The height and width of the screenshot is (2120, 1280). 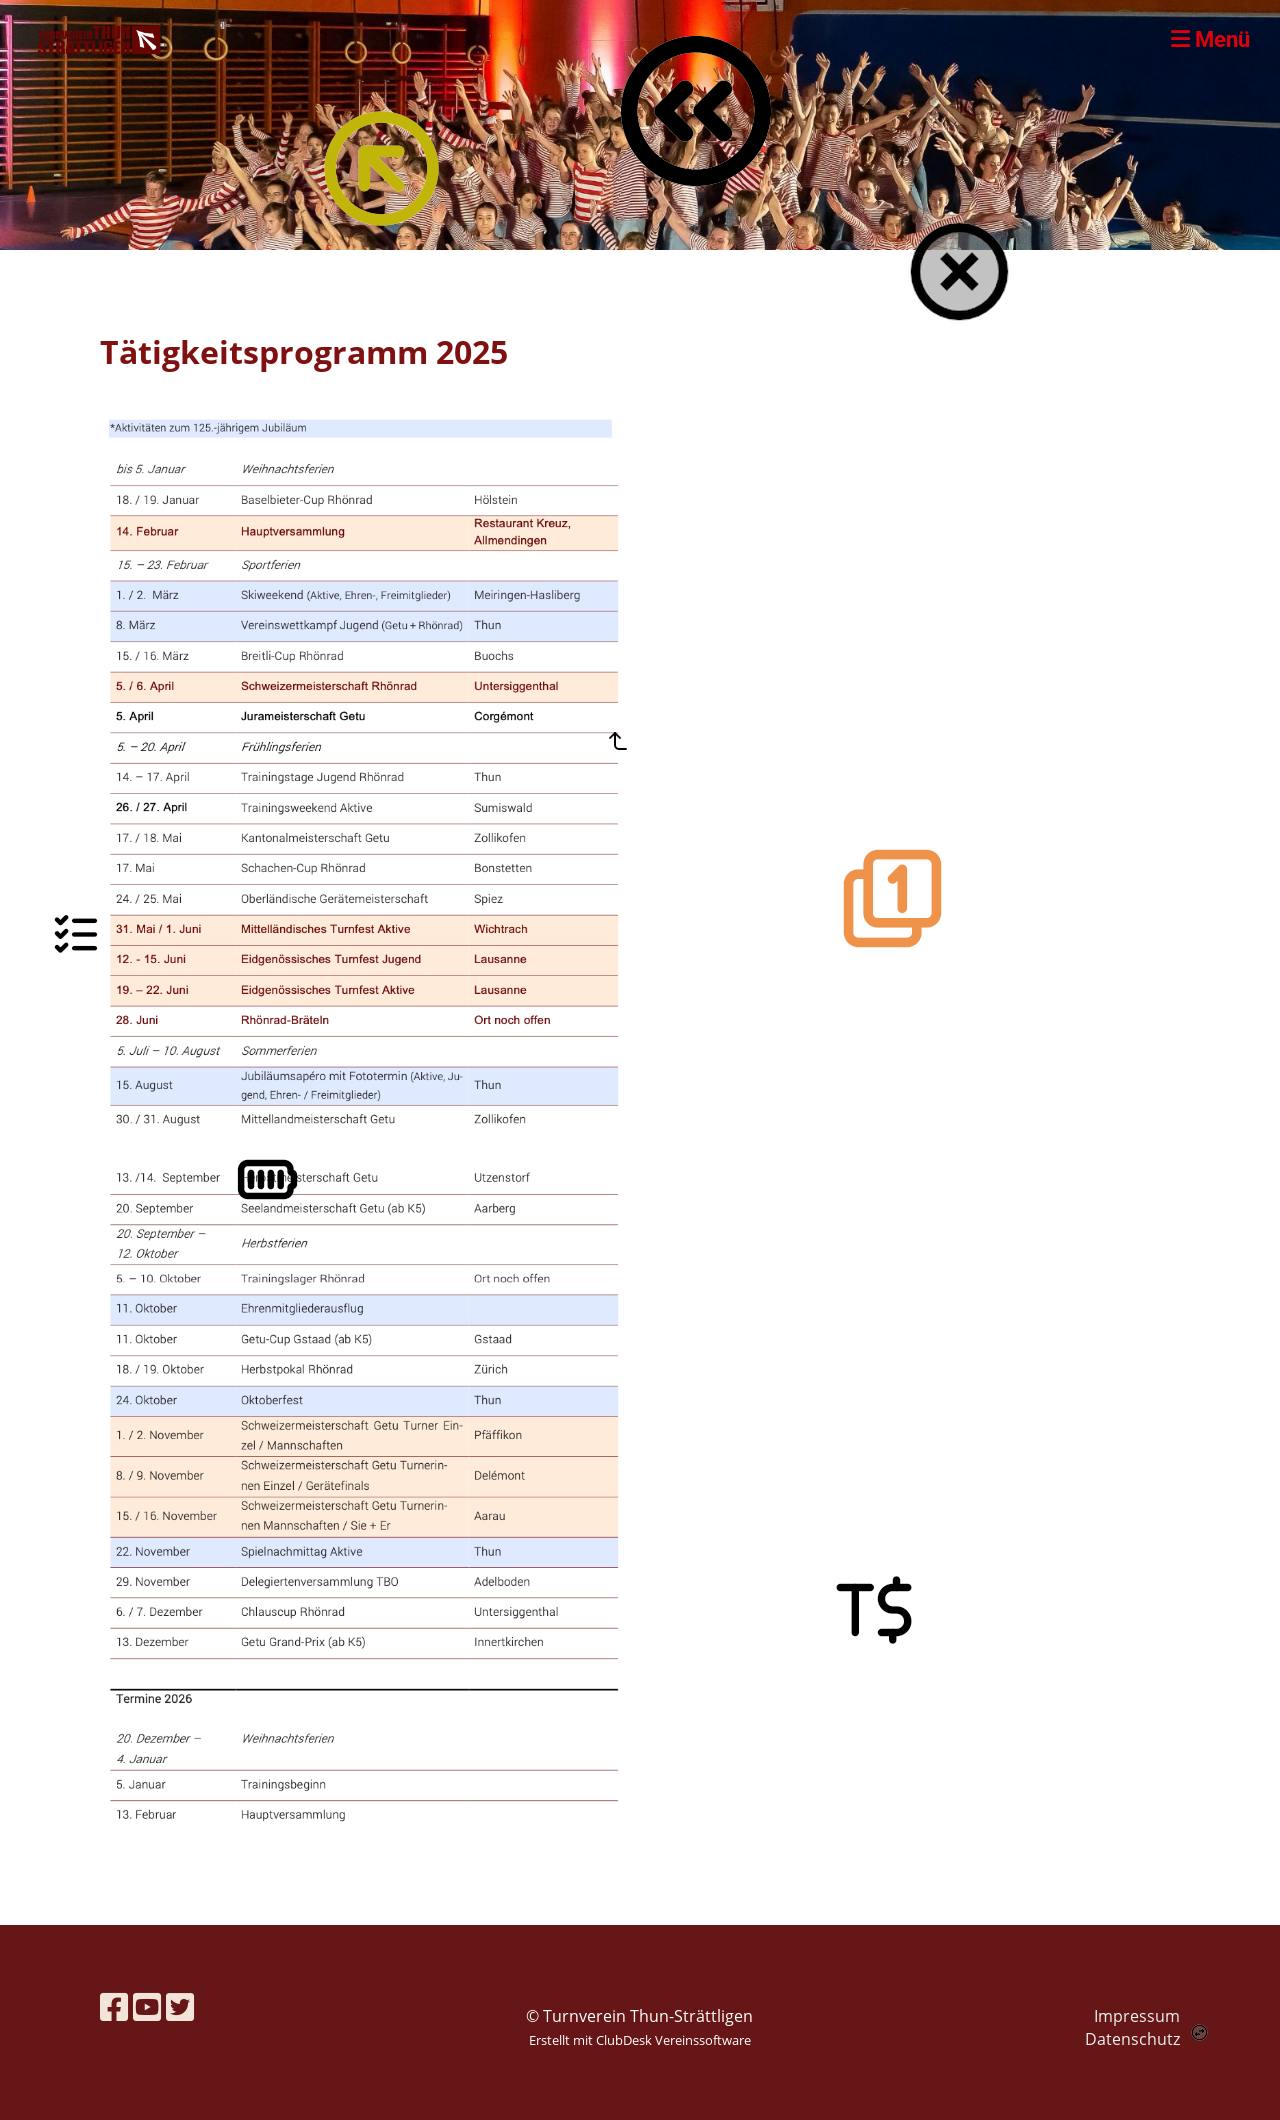 What do you see at coordinates (892, 898) in the screenshot?
I see `view first item in a collection` at bounding box center [892, 898].